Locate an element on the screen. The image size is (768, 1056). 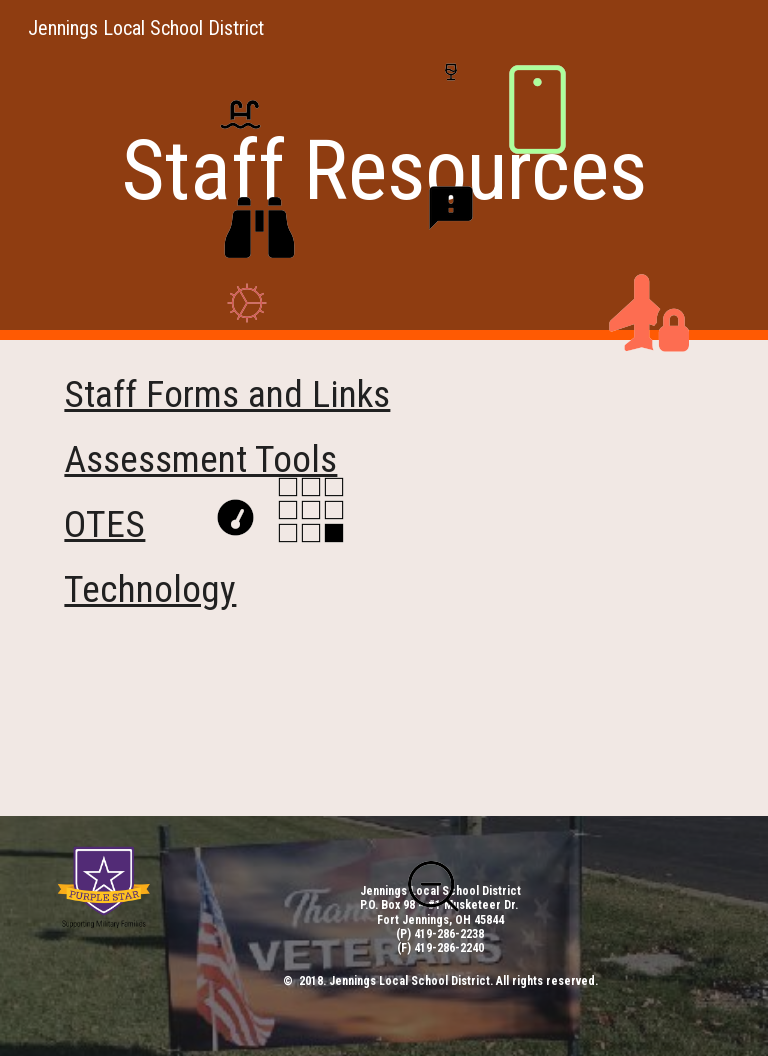
access device camera through mobile is located at coordinates (537, 109).